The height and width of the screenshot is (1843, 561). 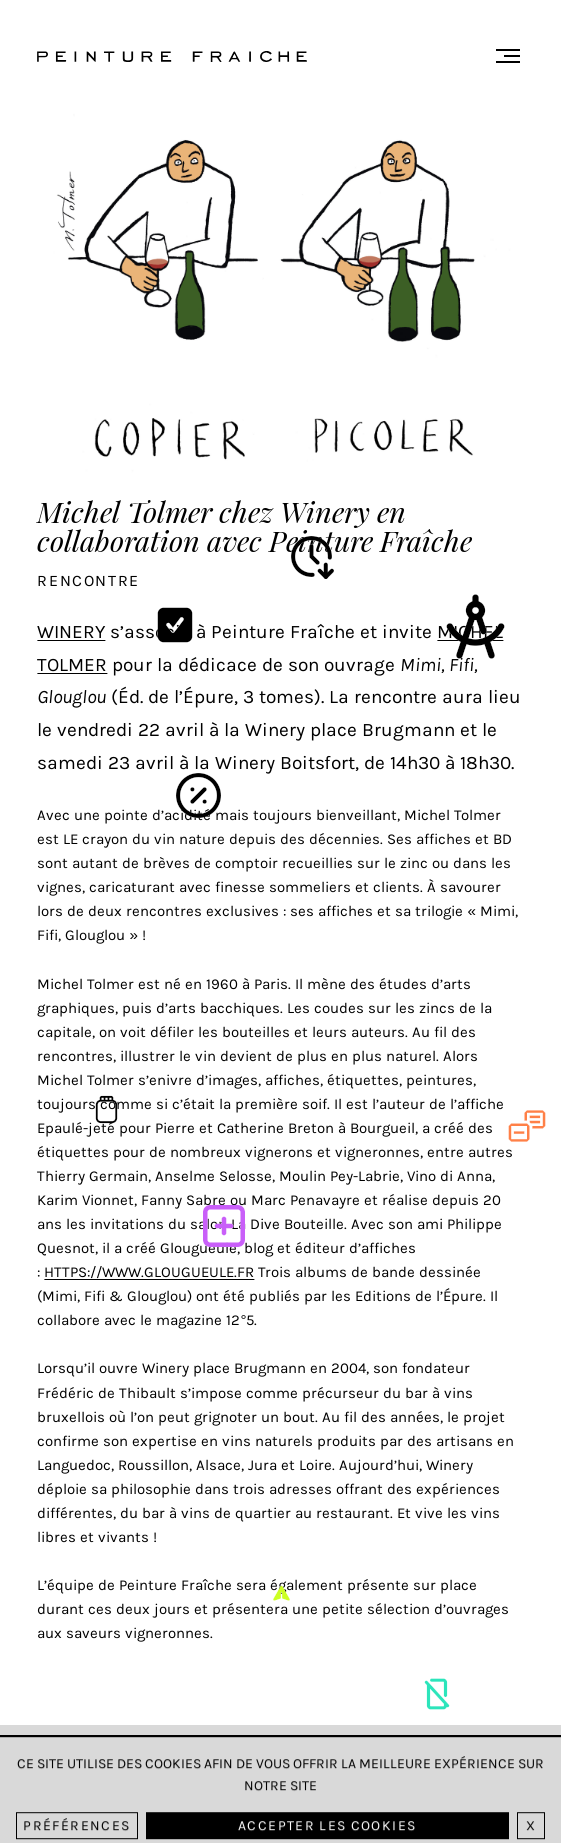 What do you see at coordinates (311, 556) in the screenshot?
I see `download or export time/schedule data` at bounding box center [311, 556].